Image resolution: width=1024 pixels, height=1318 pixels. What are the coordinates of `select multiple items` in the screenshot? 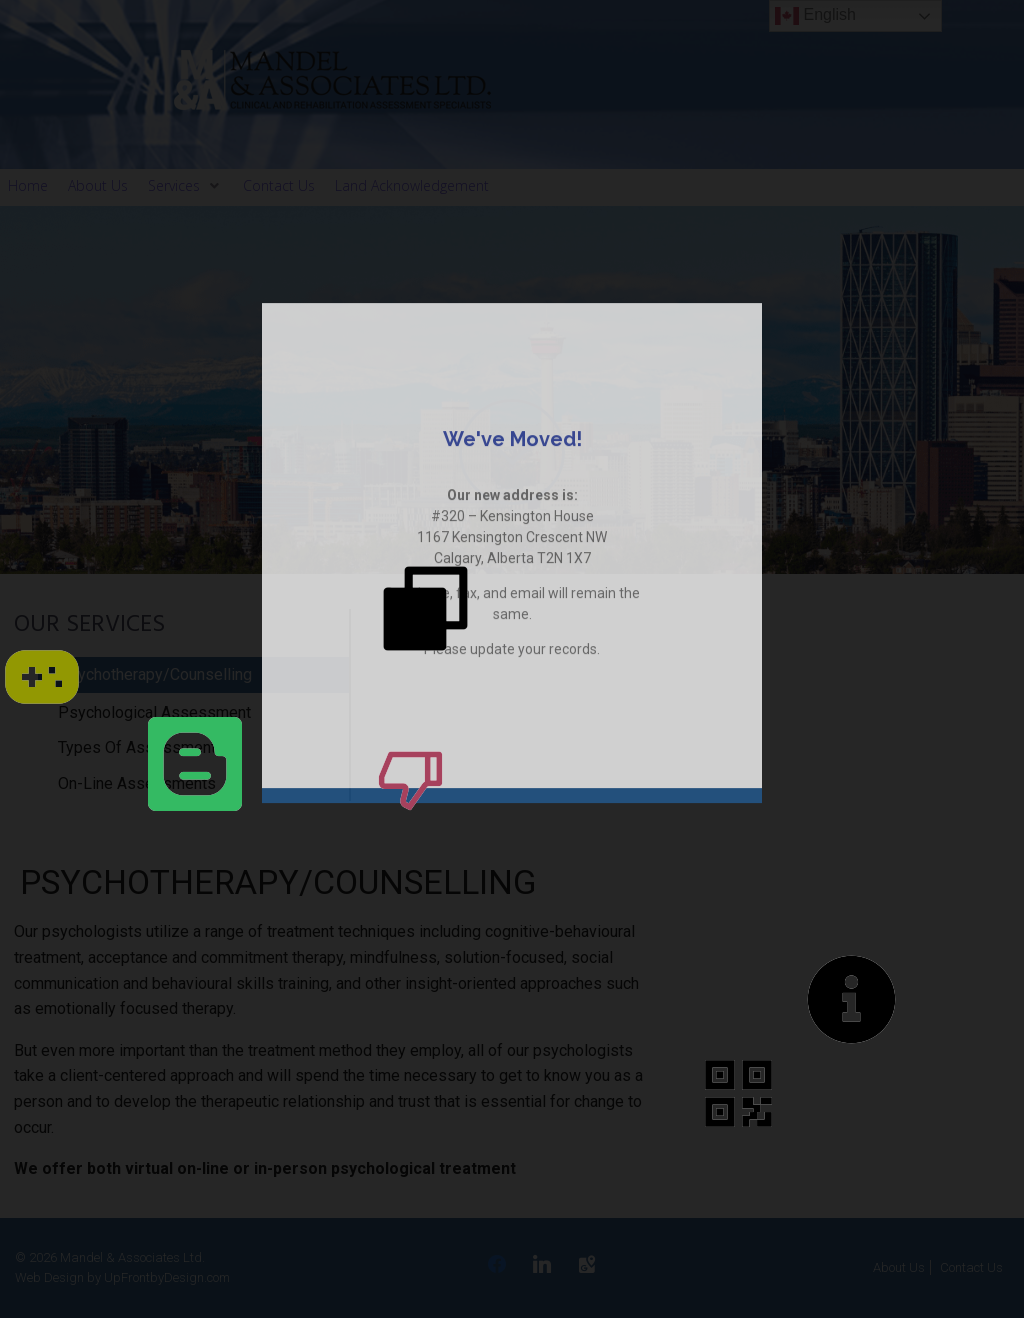 It's located at (425, 608).